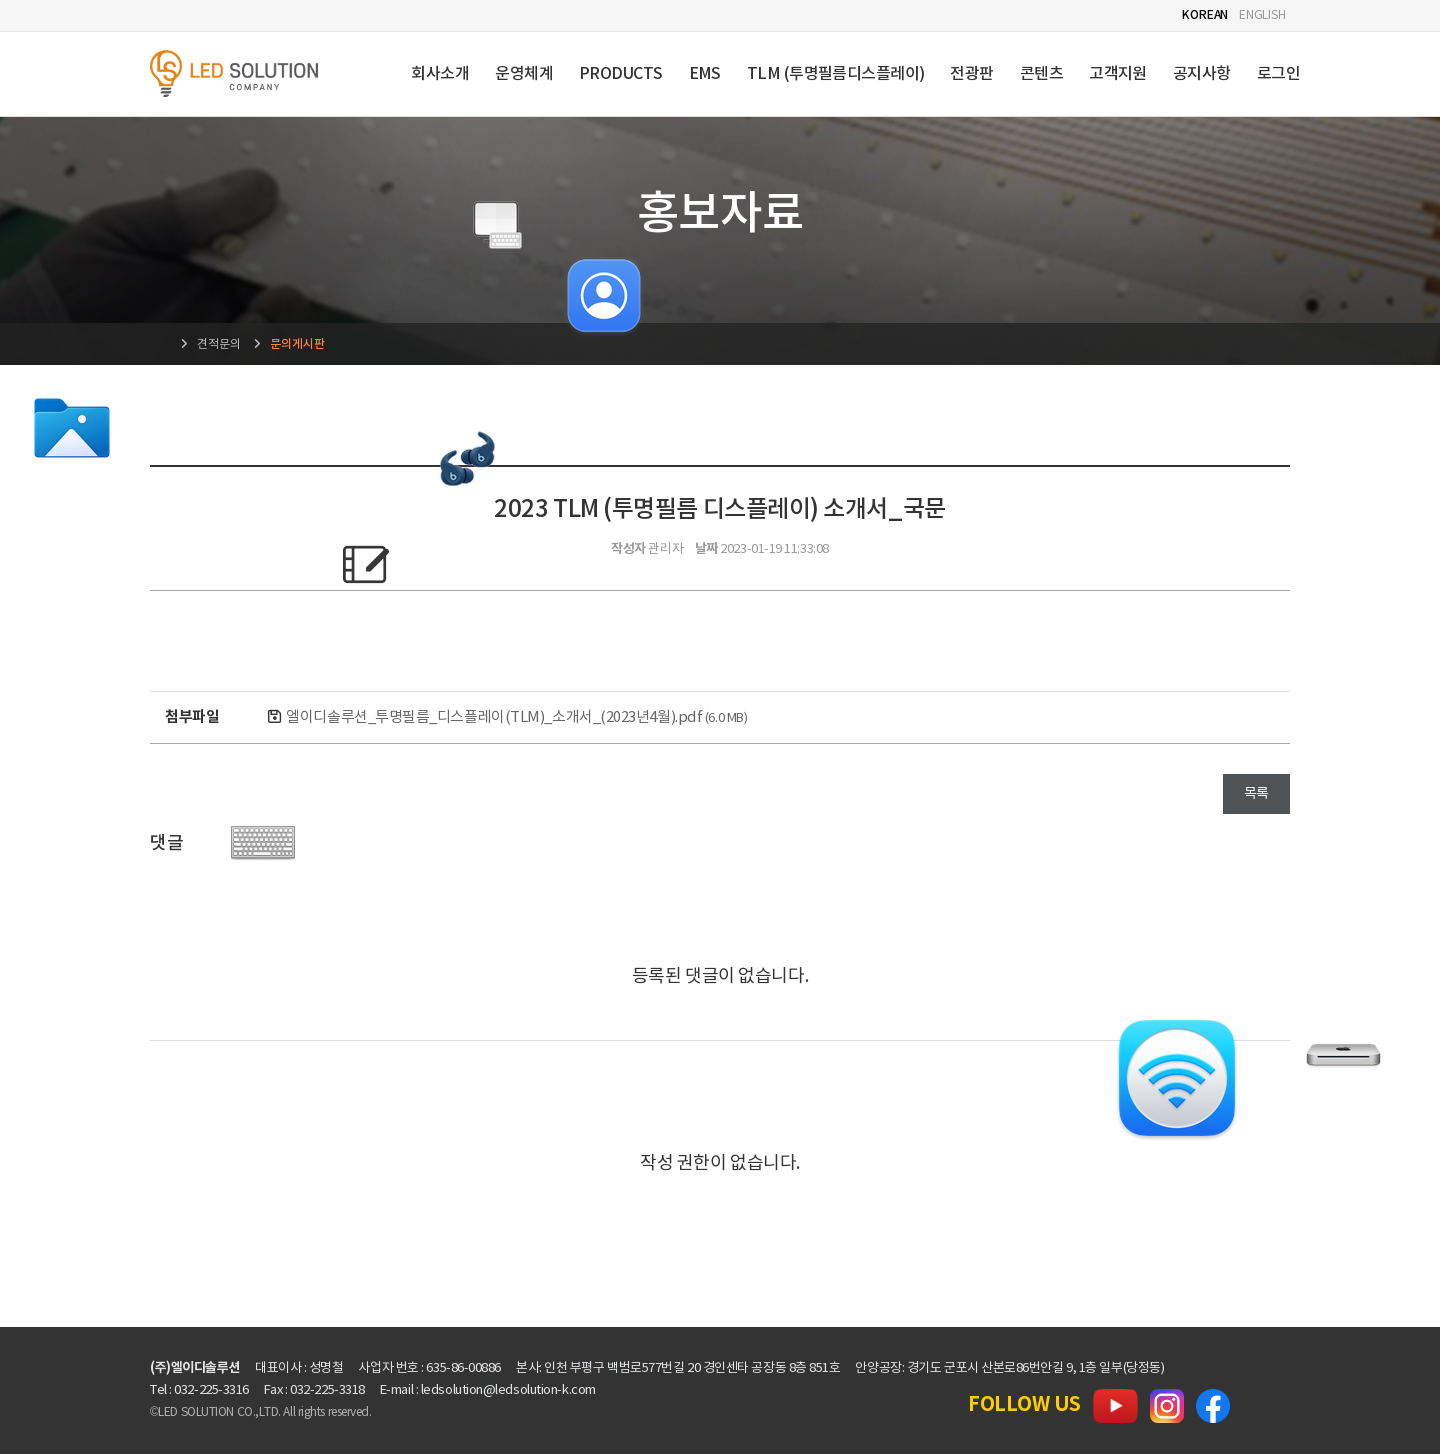  Describe the element at coordinates (72, 430) in the screenshot. I see `open pictures folder` at that location.